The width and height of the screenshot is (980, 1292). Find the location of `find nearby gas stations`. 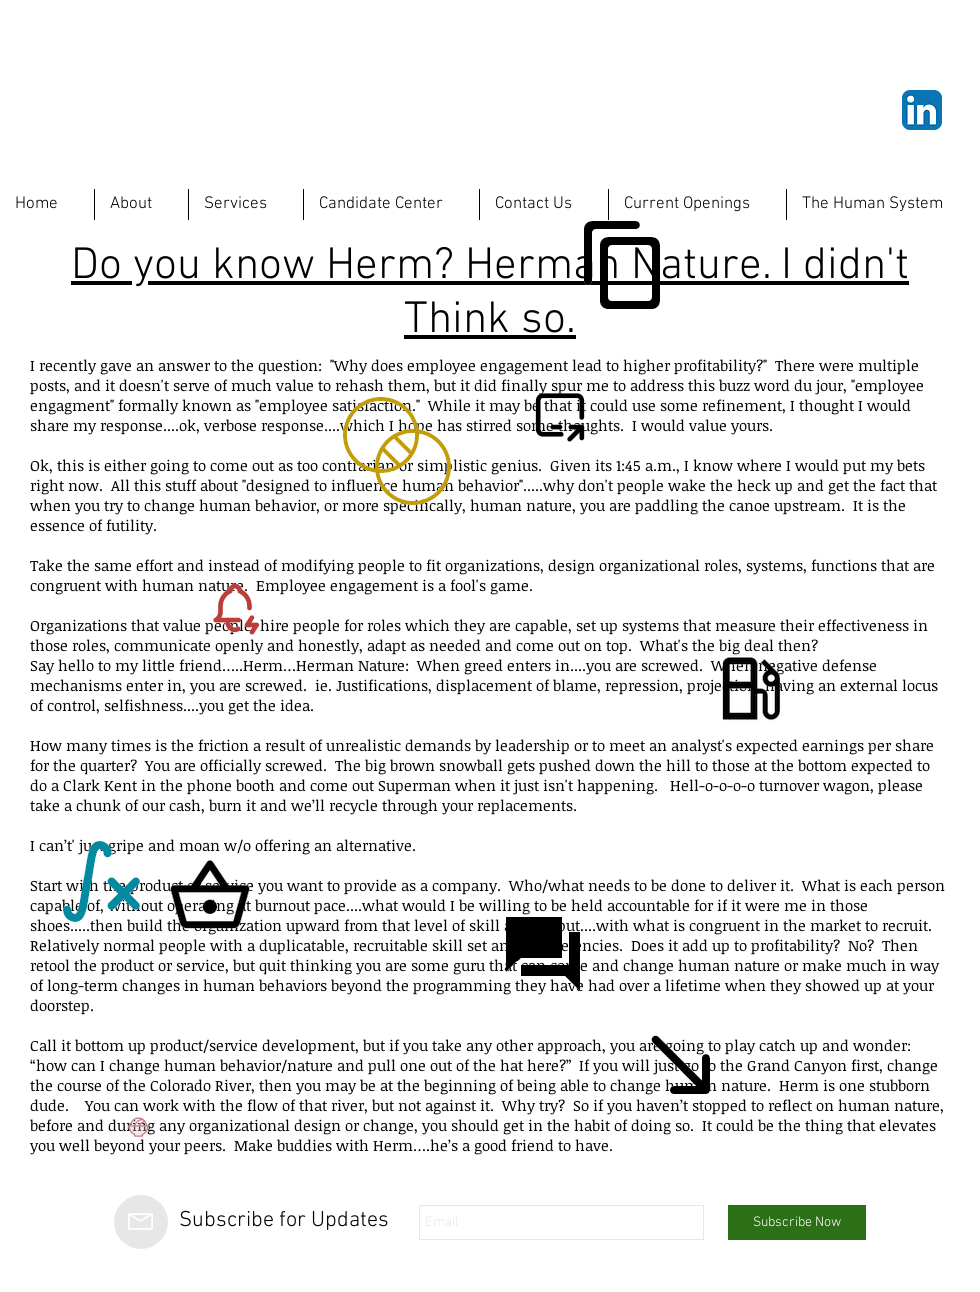

find nearby gas stations is located at coordinates (750, 688).